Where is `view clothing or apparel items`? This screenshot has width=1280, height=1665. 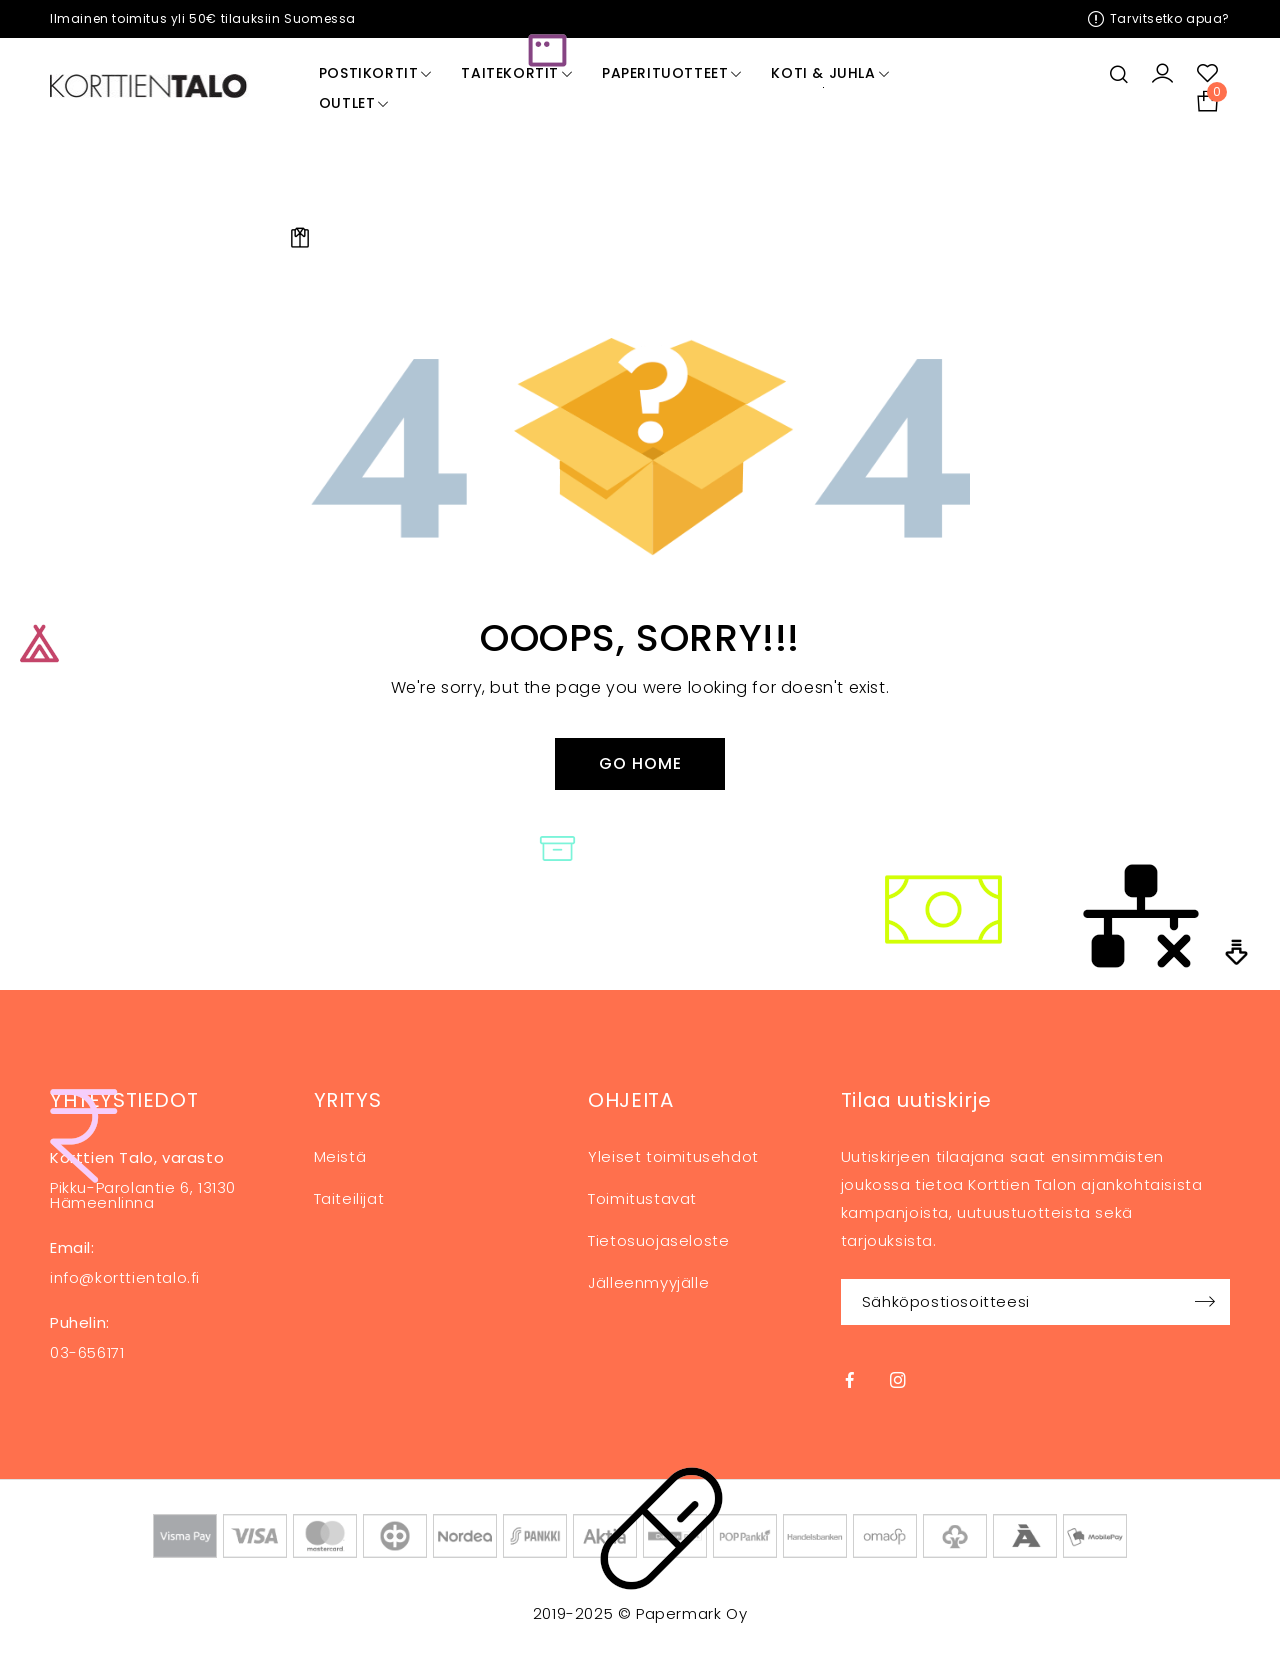
view clothing or apparel items is located at coordinates (300, 238).